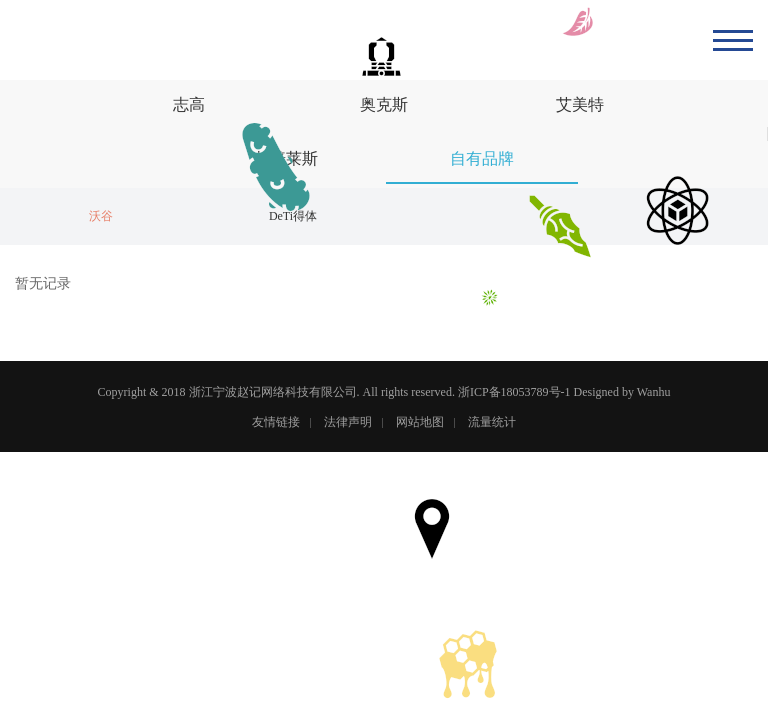 The image size is (768, 720). I want to click on select stone spear weapon in game inventory, so click(560, 226).